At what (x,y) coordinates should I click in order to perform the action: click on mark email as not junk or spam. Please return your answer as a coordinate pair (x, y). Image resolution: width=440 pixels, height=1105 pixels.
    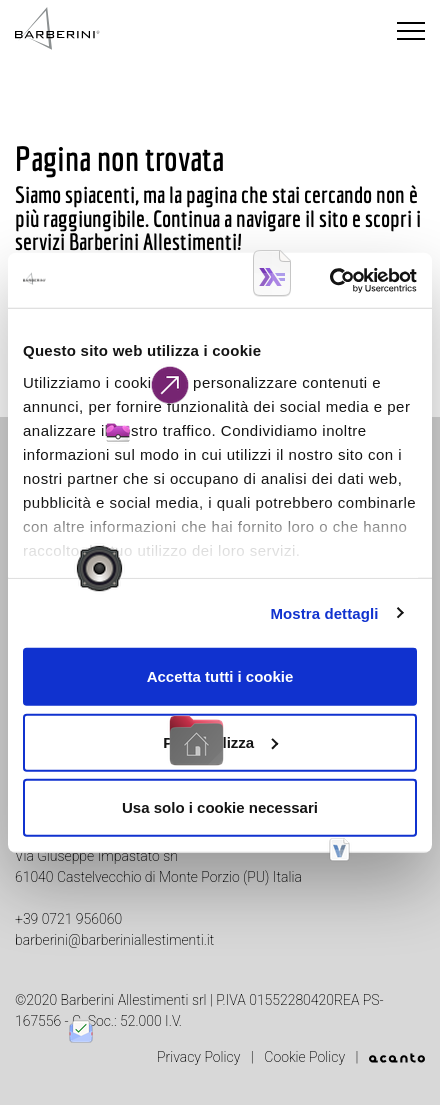
    Looking at the image, I should click on (81, 1032).